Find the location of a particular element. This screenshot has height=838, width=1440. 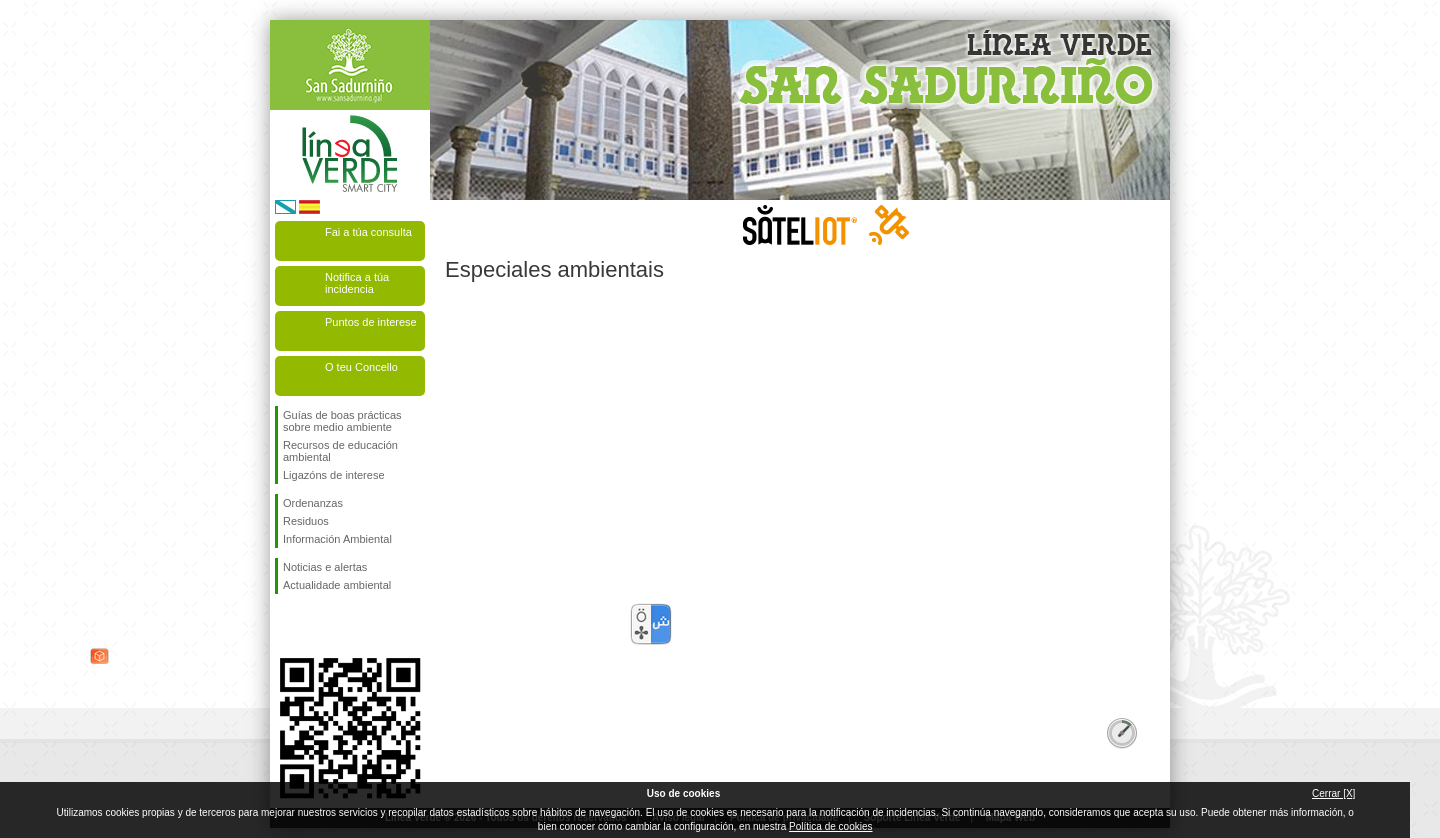

go to the first item in a list or sequence is located at coordinates (1122, 107).